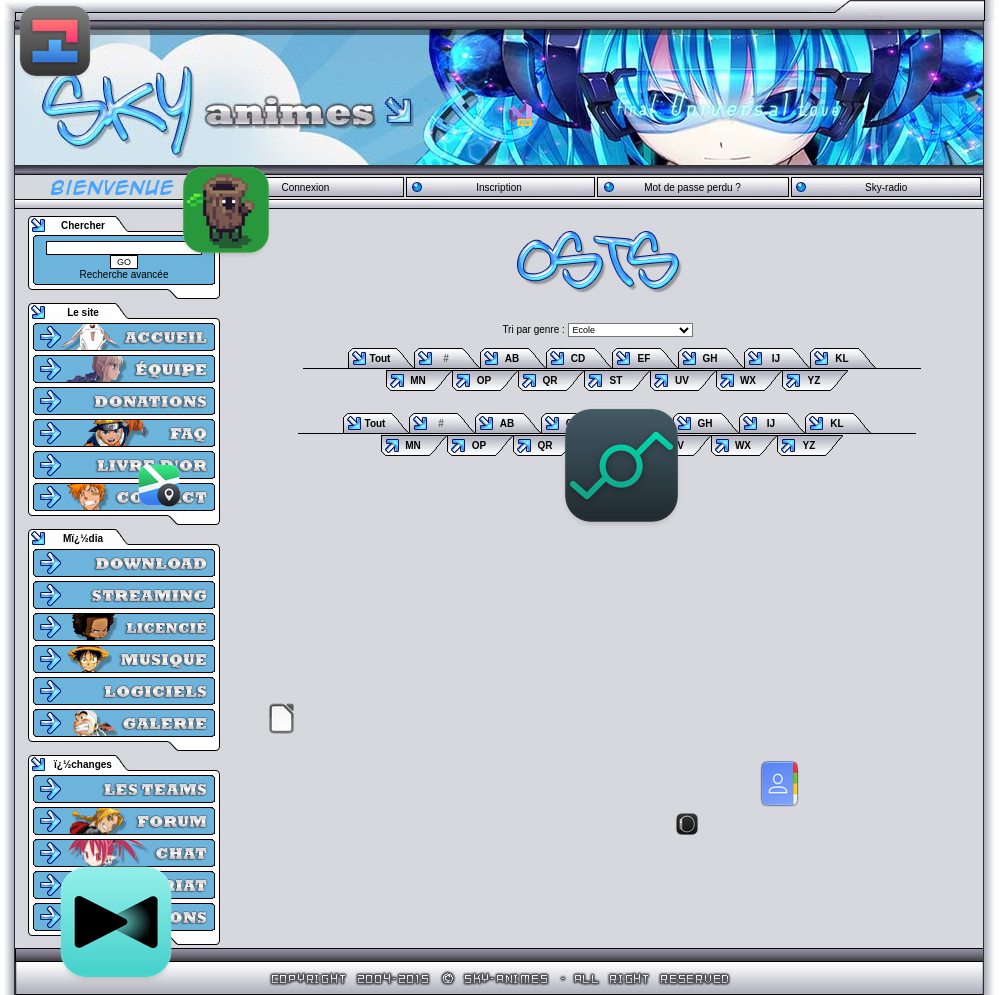 The height and width of the screenshot is (995, 1000). I want to click on open gnome layout switcher settings, so click(621, 465).